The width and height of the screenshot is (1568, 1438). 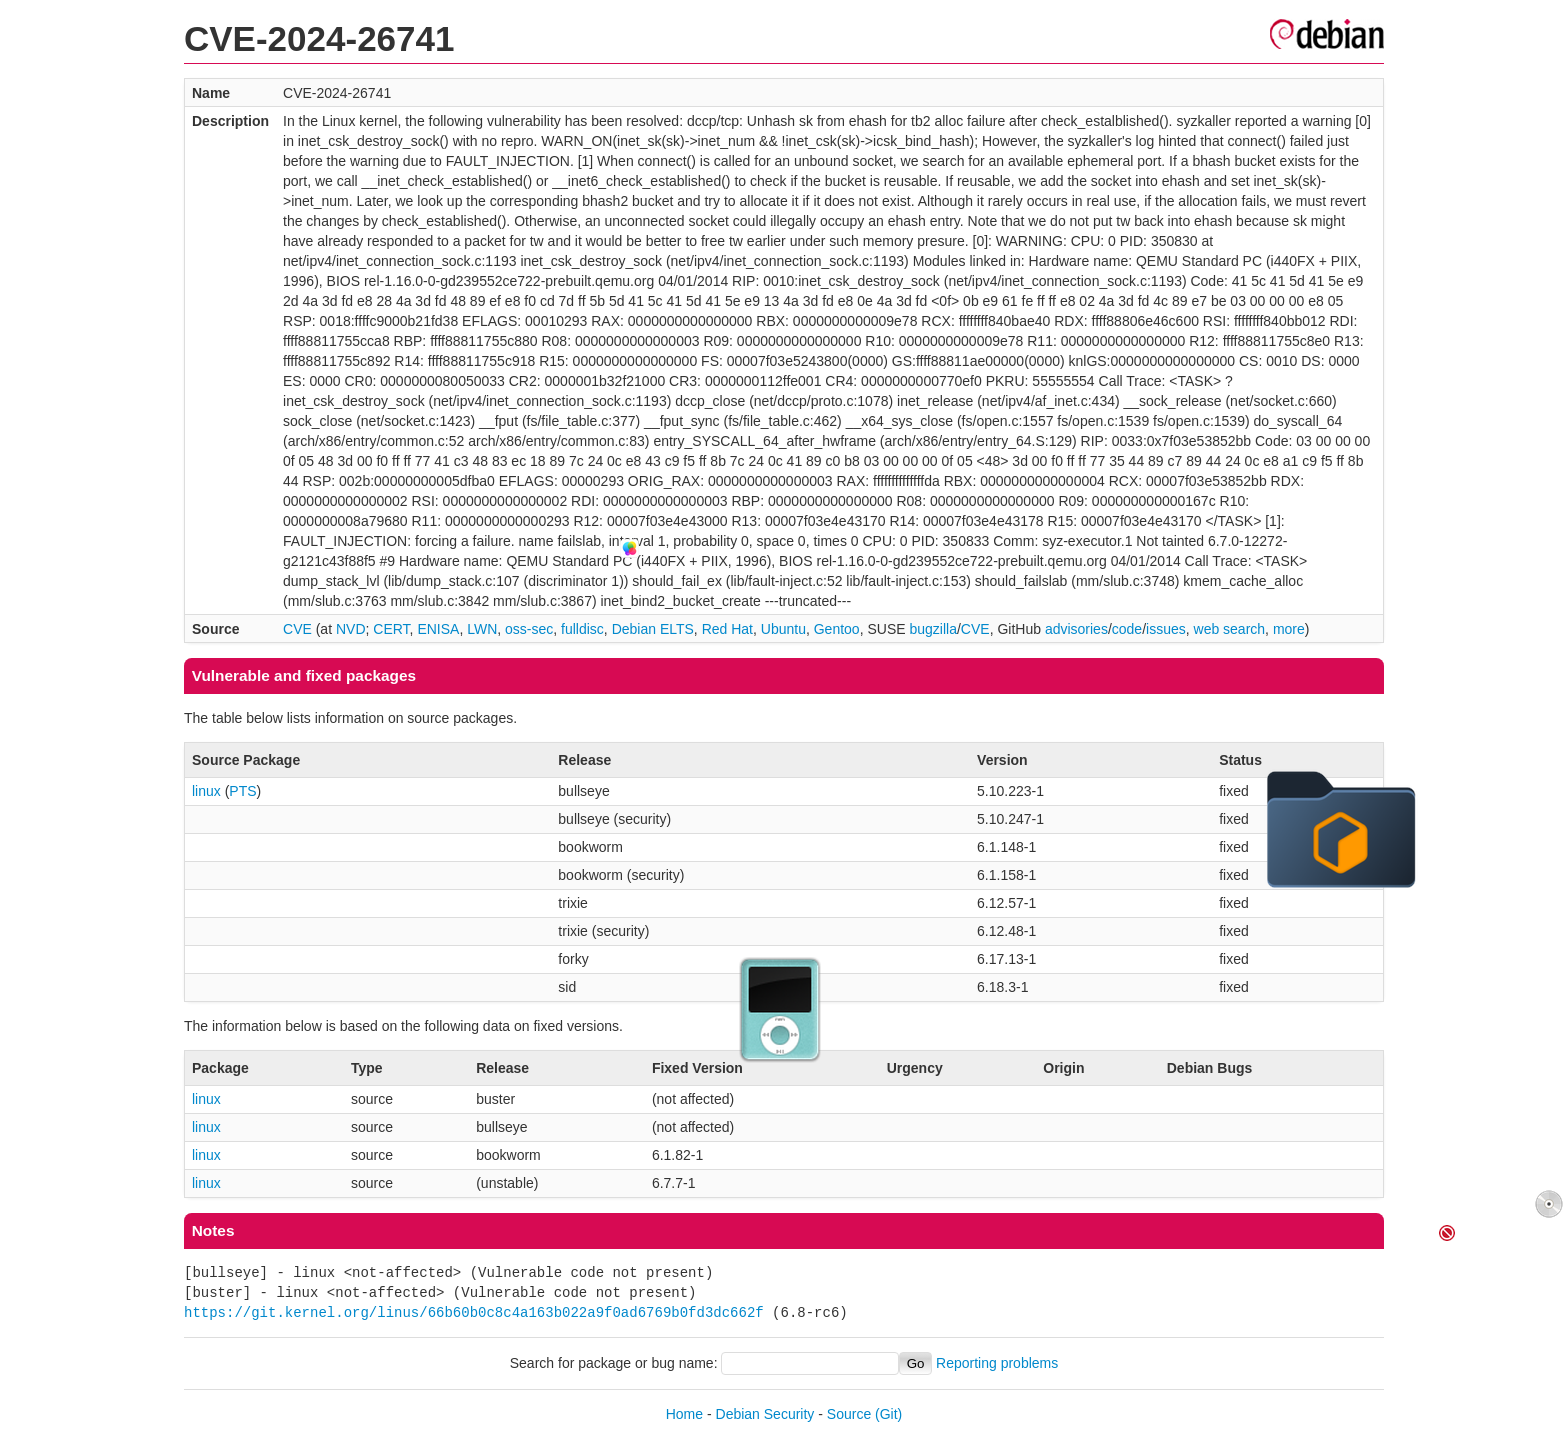 I want to click on indicates a rewritable CD-RW disc, so click(x=1549, y=1204).